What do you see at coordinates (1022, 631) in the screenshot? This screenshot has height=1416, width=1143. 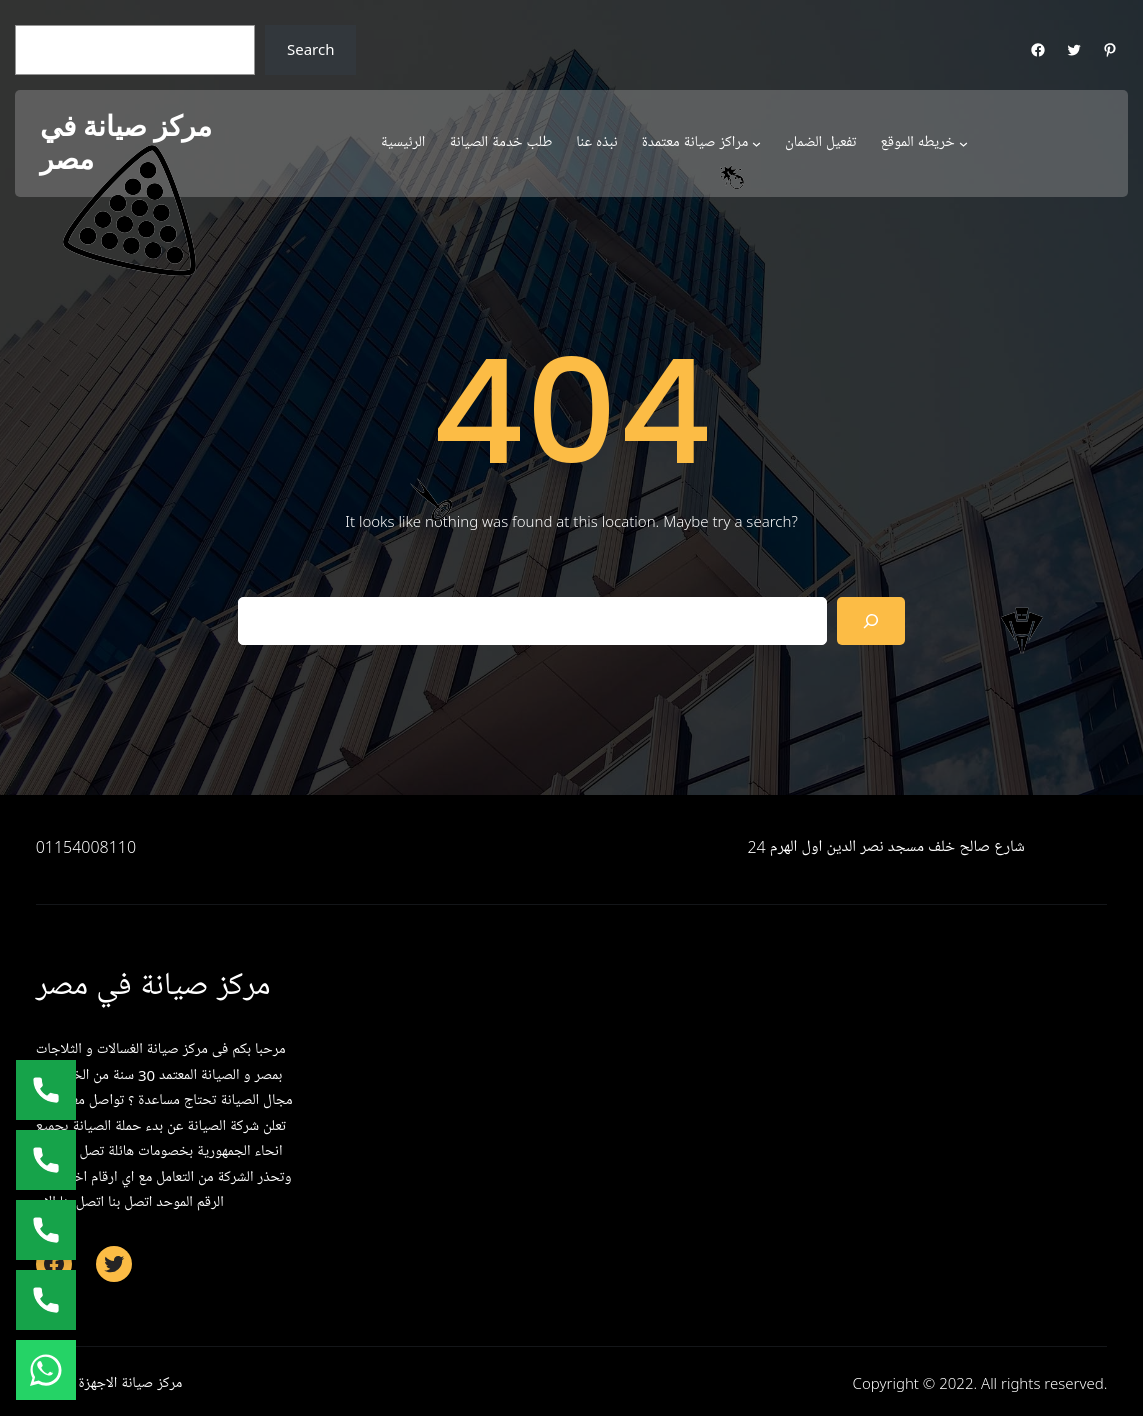 I see `activate defensive shield or guard ability` at bounding box center [1022, 631].